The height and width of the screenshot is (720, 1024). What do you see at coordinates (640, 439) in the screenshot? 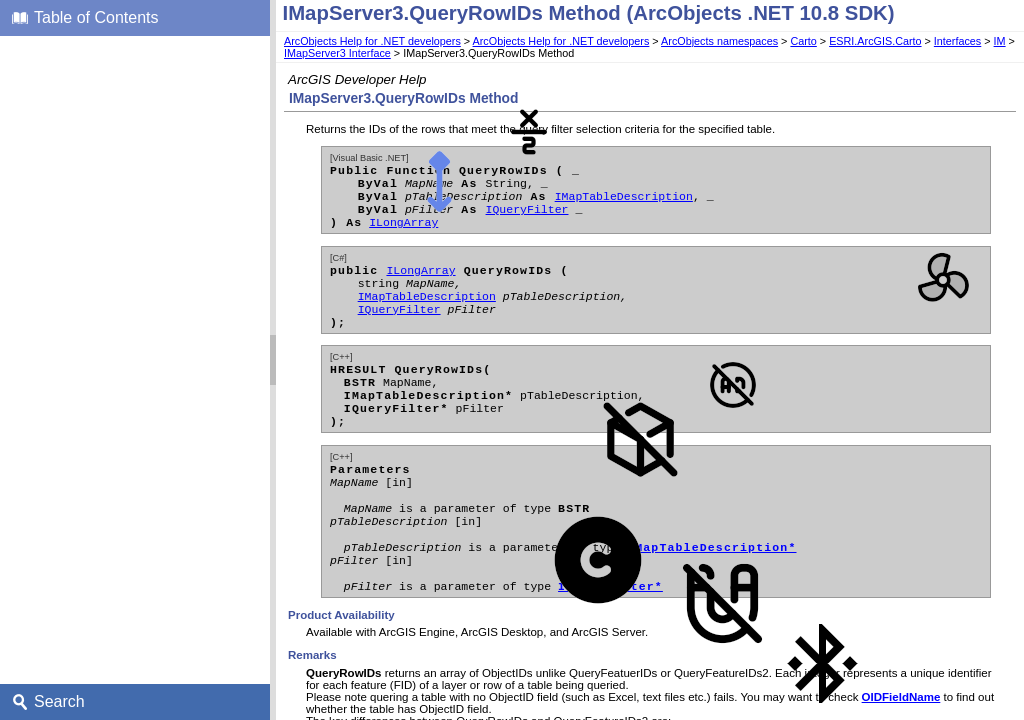
I see `package or shipment unavailable` at bounding box center [640, 439].